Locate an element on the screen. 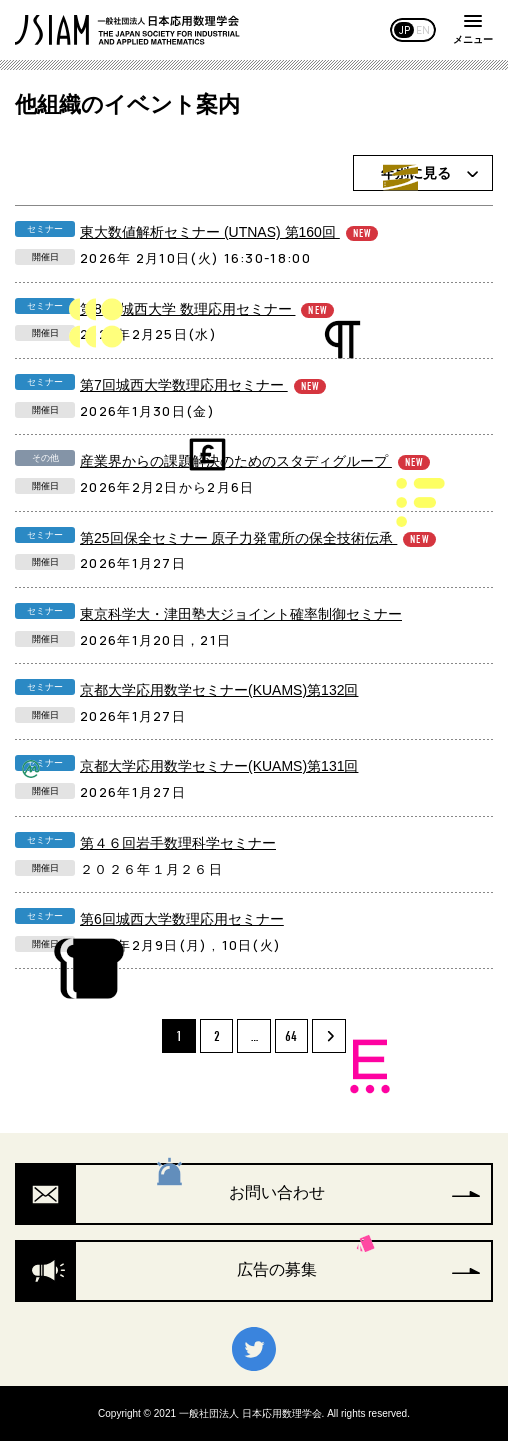  view balance in british pounds is located at coordinates (207, 454).